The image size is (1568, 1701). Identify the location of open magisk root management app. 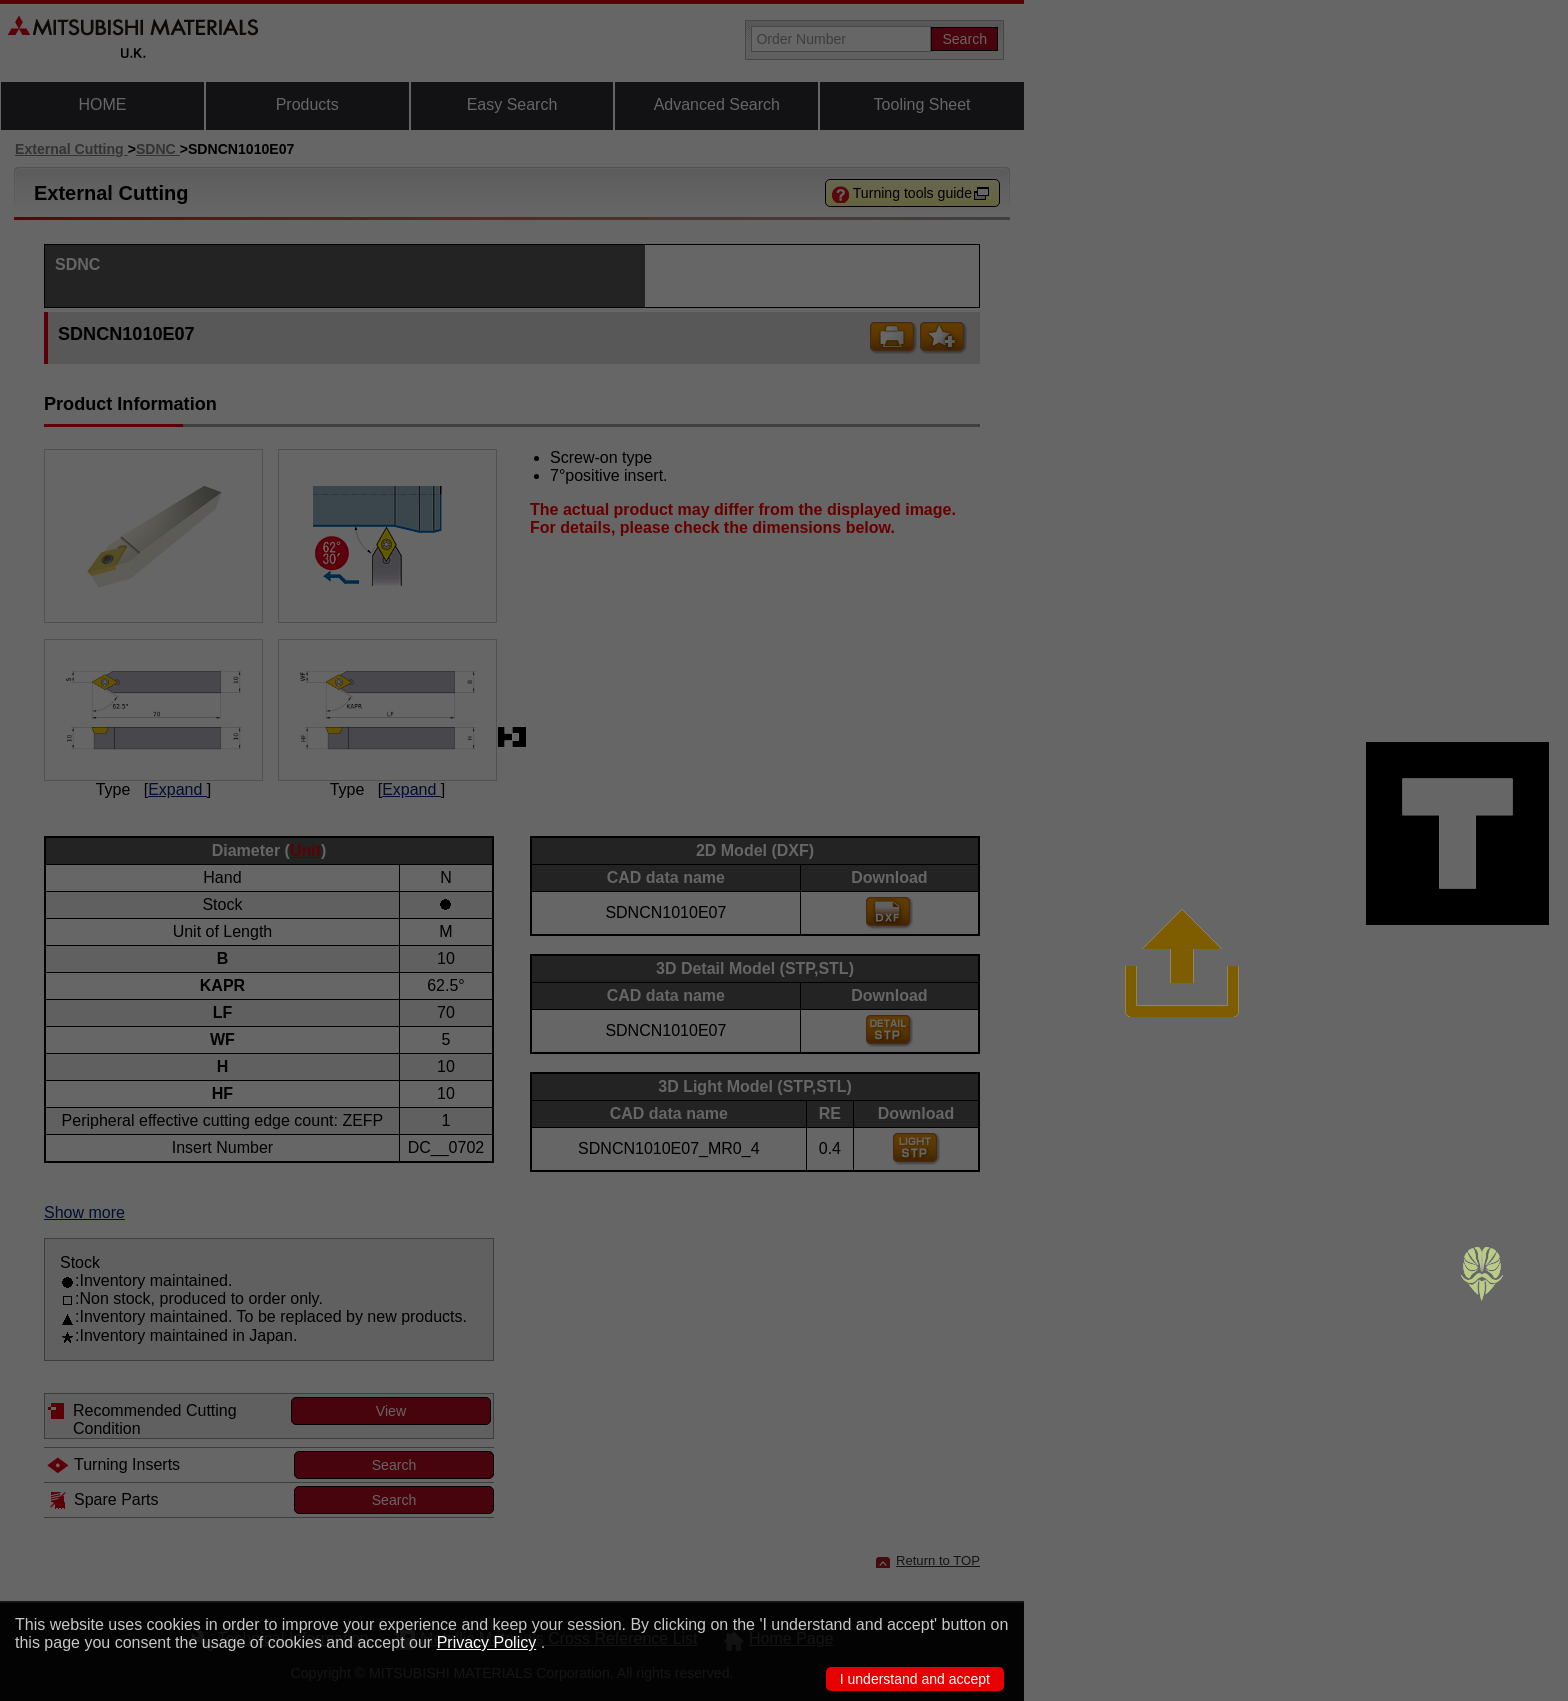
(1482, 1274).